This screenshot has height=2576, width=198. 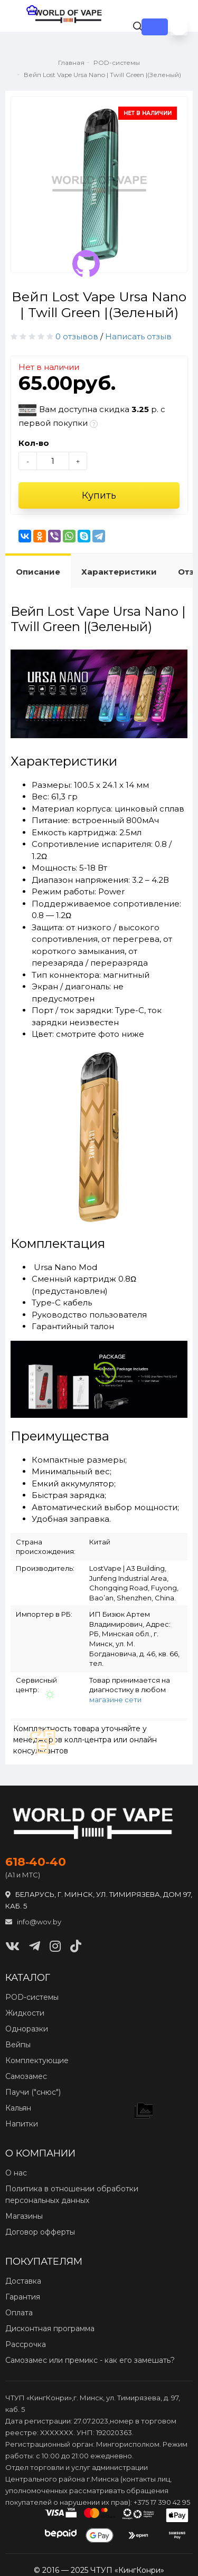 I want to click on view recent activity or history, so click(x=105, y=1373).